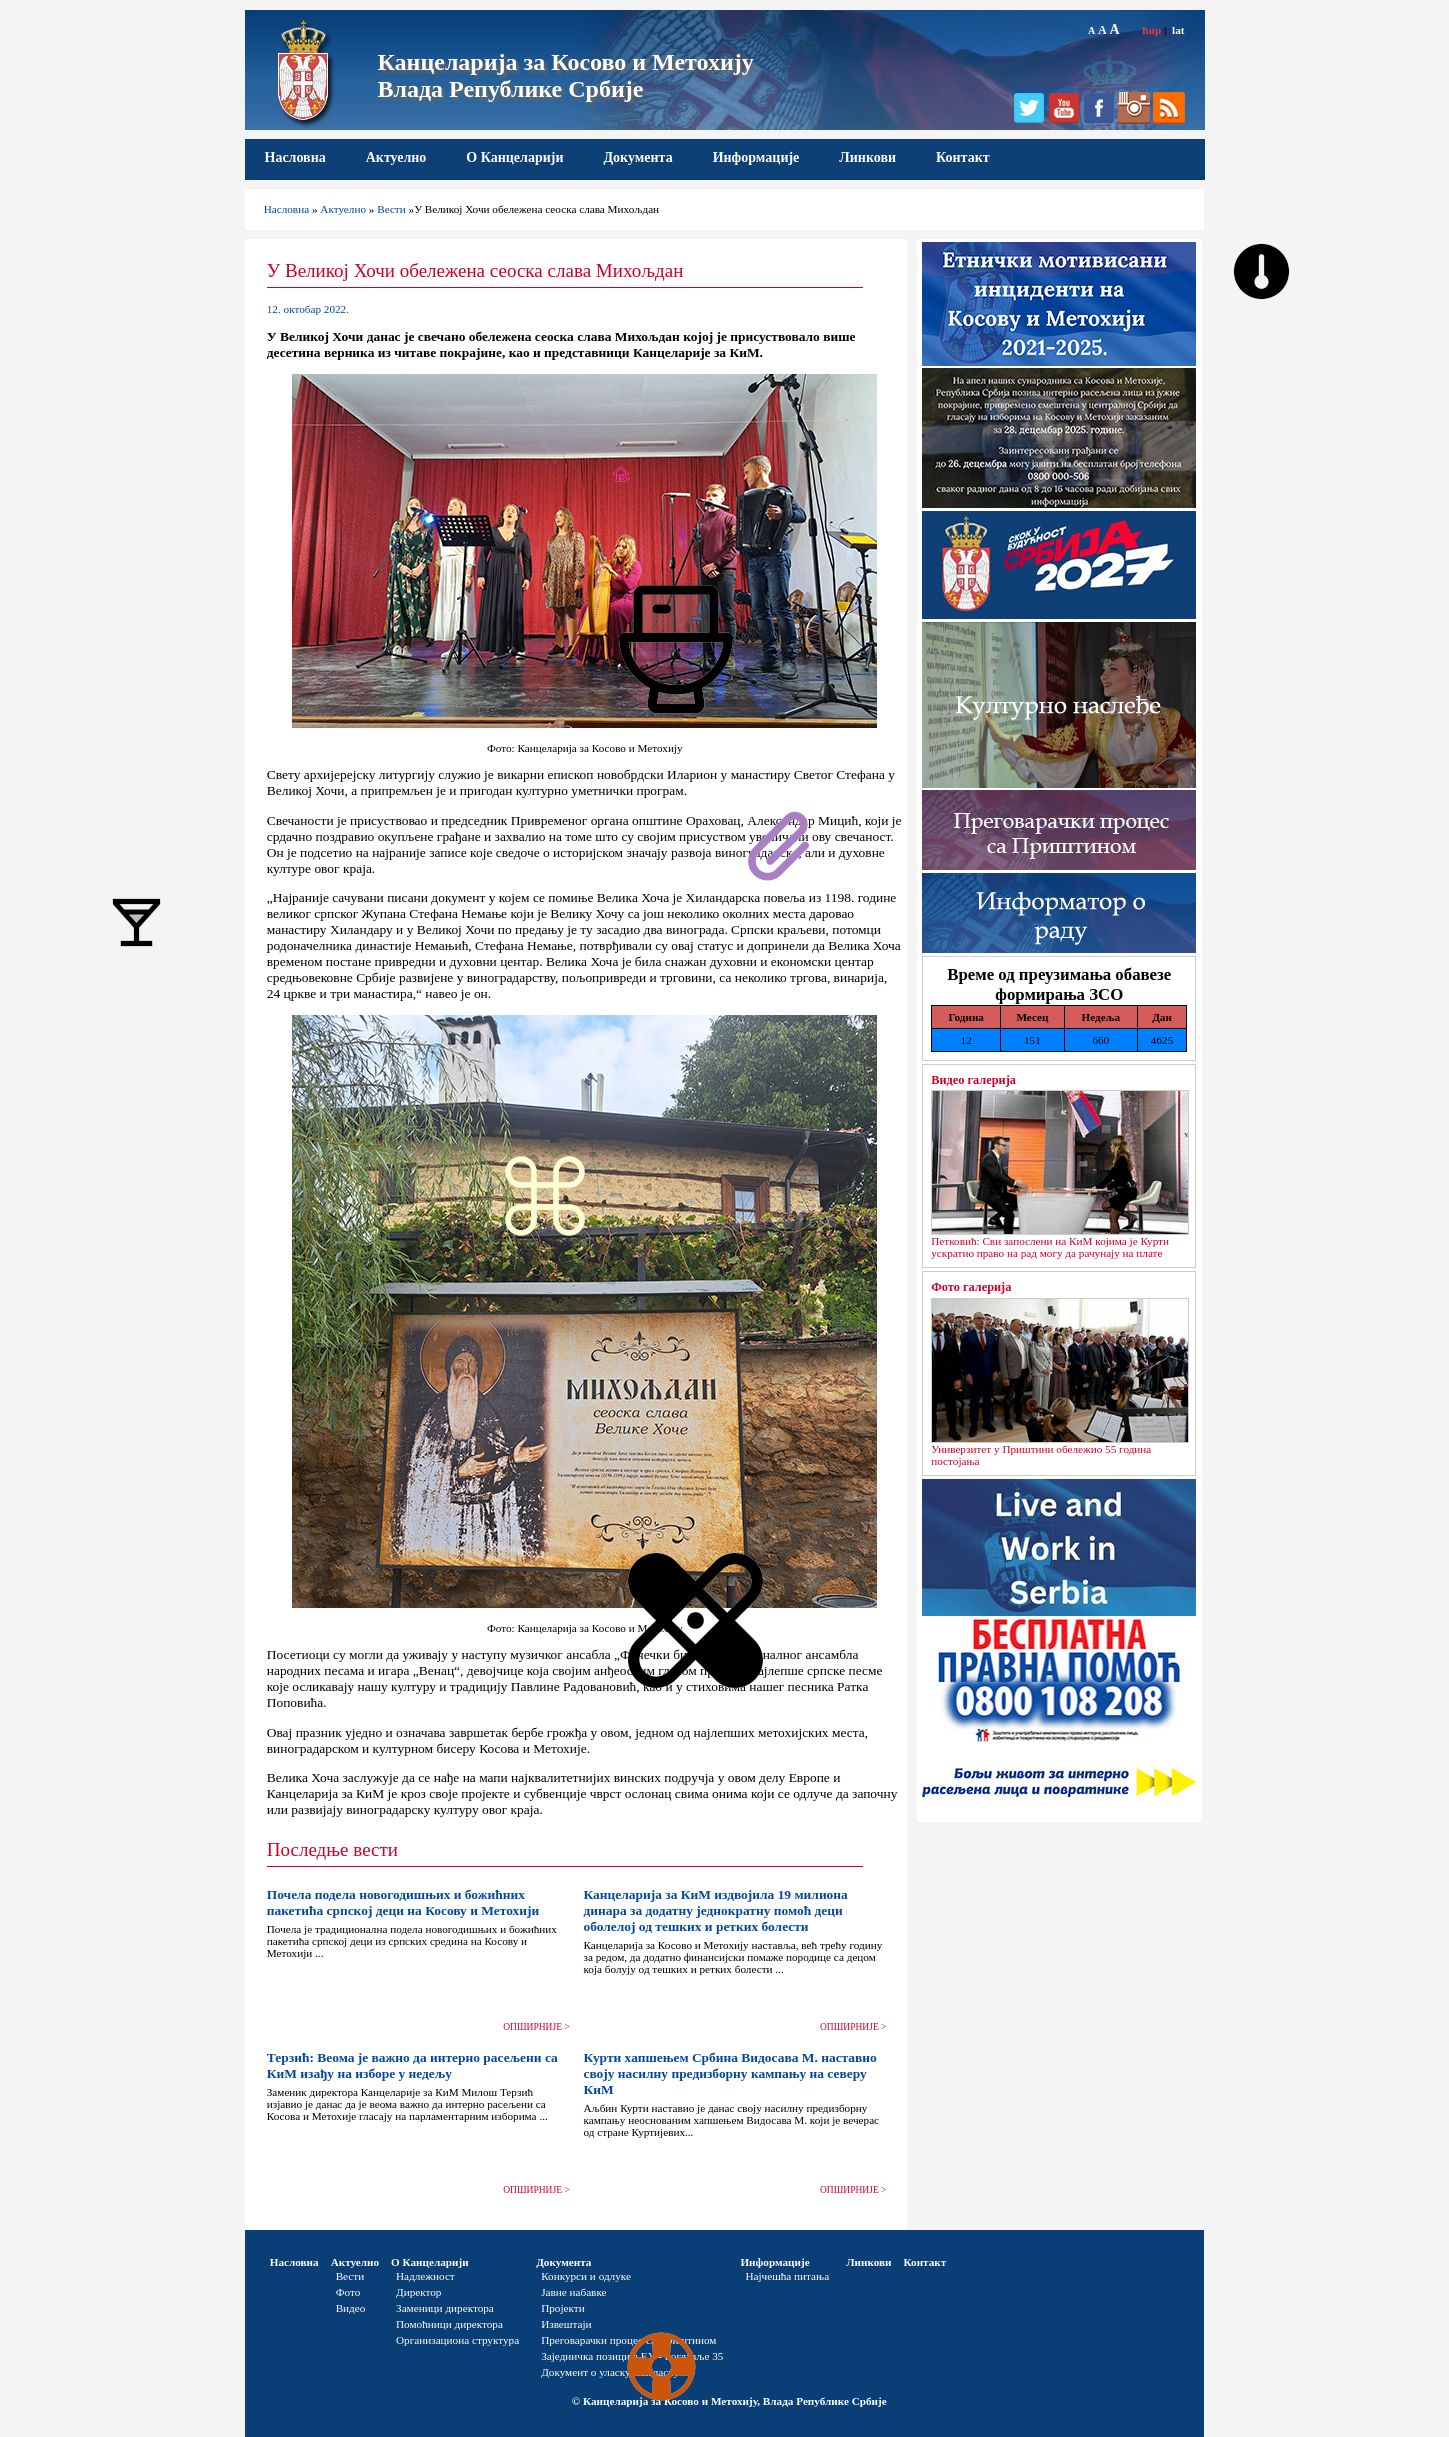 The image size is (1449, 2437). I want to click on attach a file to your message, so click(780, 845).